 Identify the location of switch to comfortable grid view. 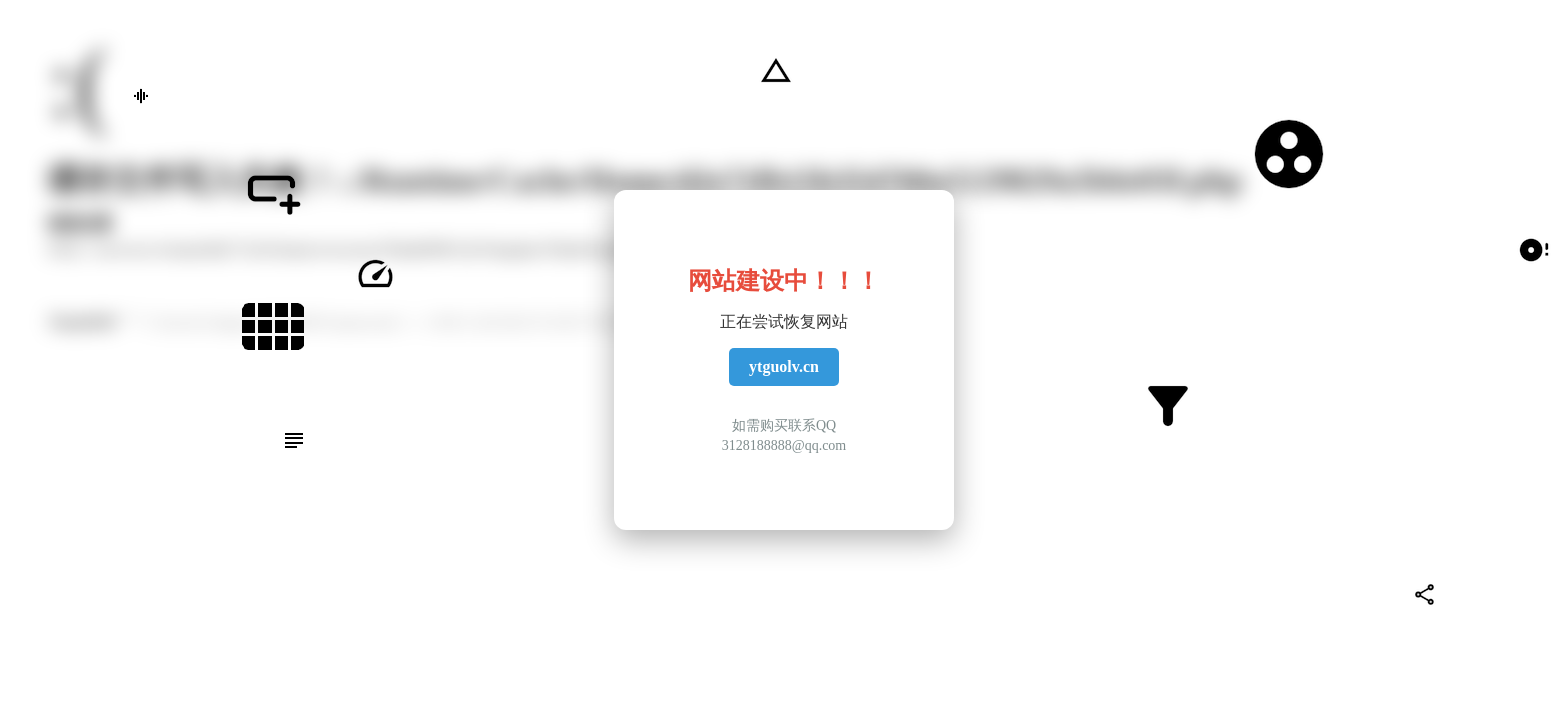
(271, 326).